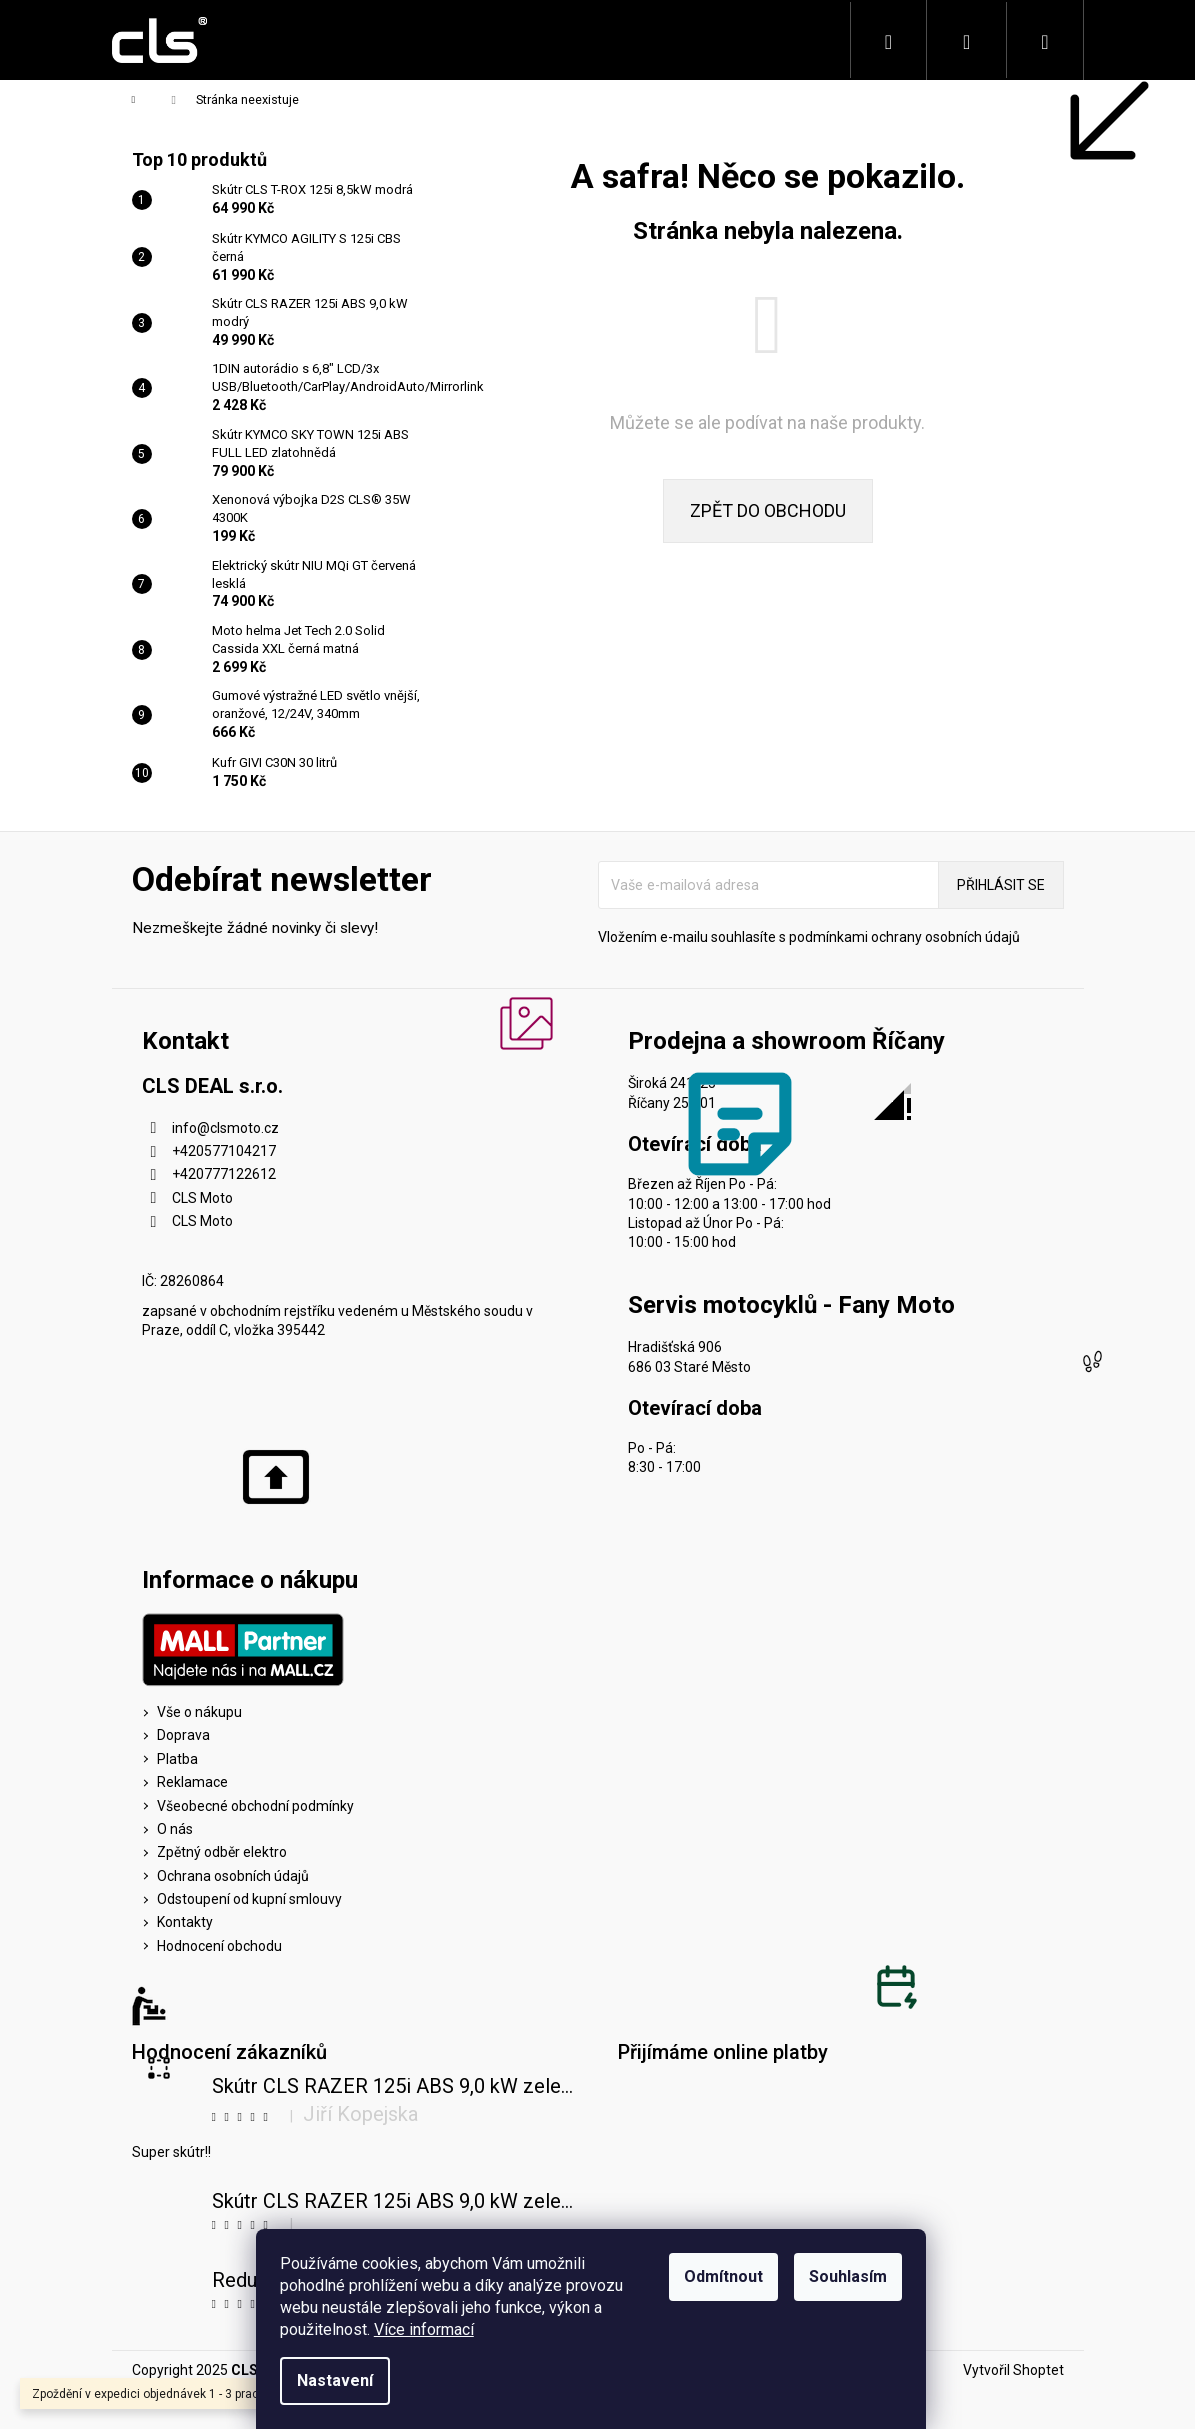 This screenshot has width=1195, height=2429. I want to click on navigate to the bottom-left or previous section, so click(1109, 120).